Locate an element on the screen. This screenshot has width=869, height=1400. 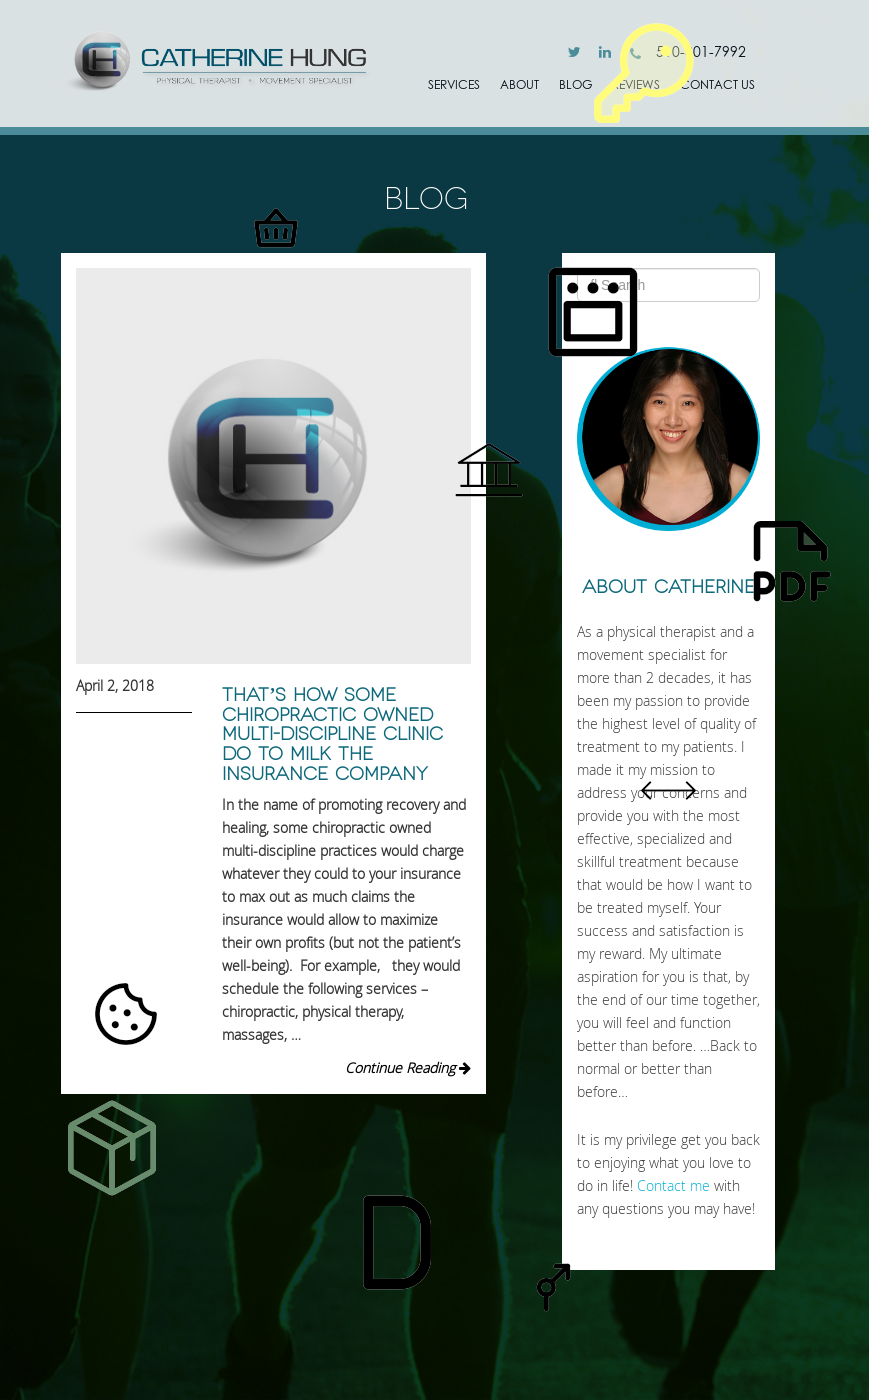
represents the letter D in alphabetical navigation is located at coordinates (394, 1242).